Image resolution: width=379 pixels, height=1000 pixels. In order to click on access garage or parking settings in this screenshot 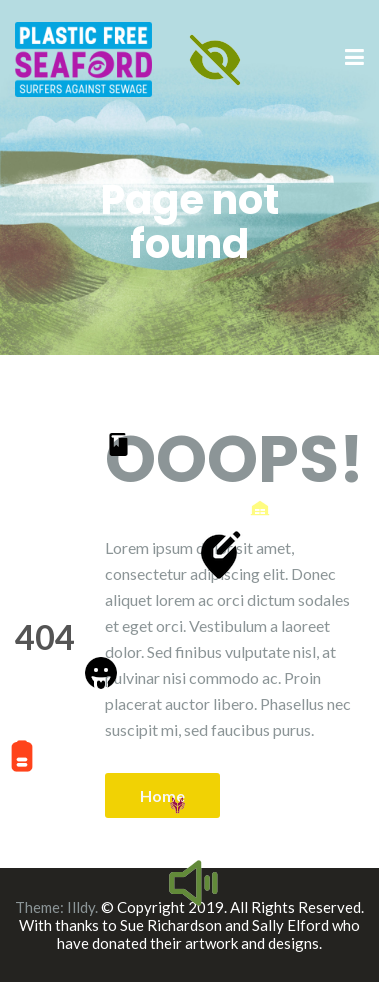, I will do `click(260, 509)`.